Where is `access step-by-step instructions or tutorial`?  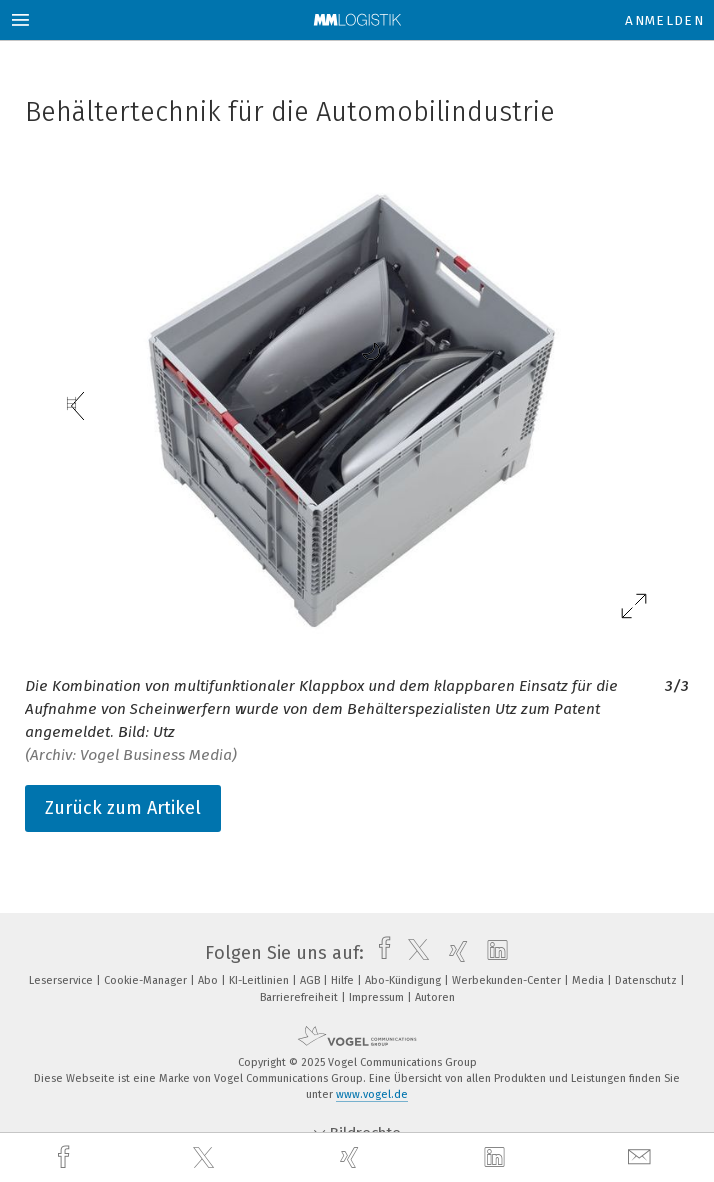
access step-by-step instructions or tutorial is located at coordinates (71, 403).